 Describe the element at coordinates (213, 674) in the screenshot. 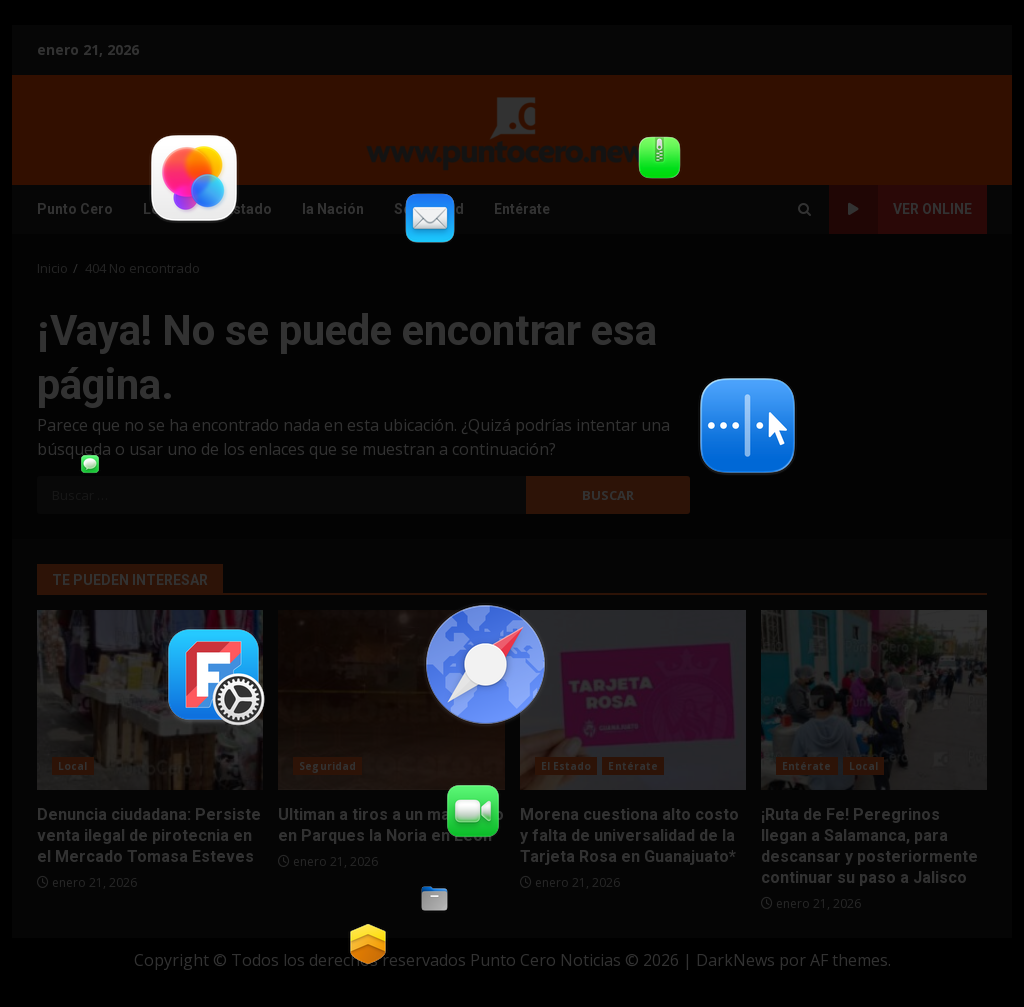

I see `open FreeCAD Link application` at that location.